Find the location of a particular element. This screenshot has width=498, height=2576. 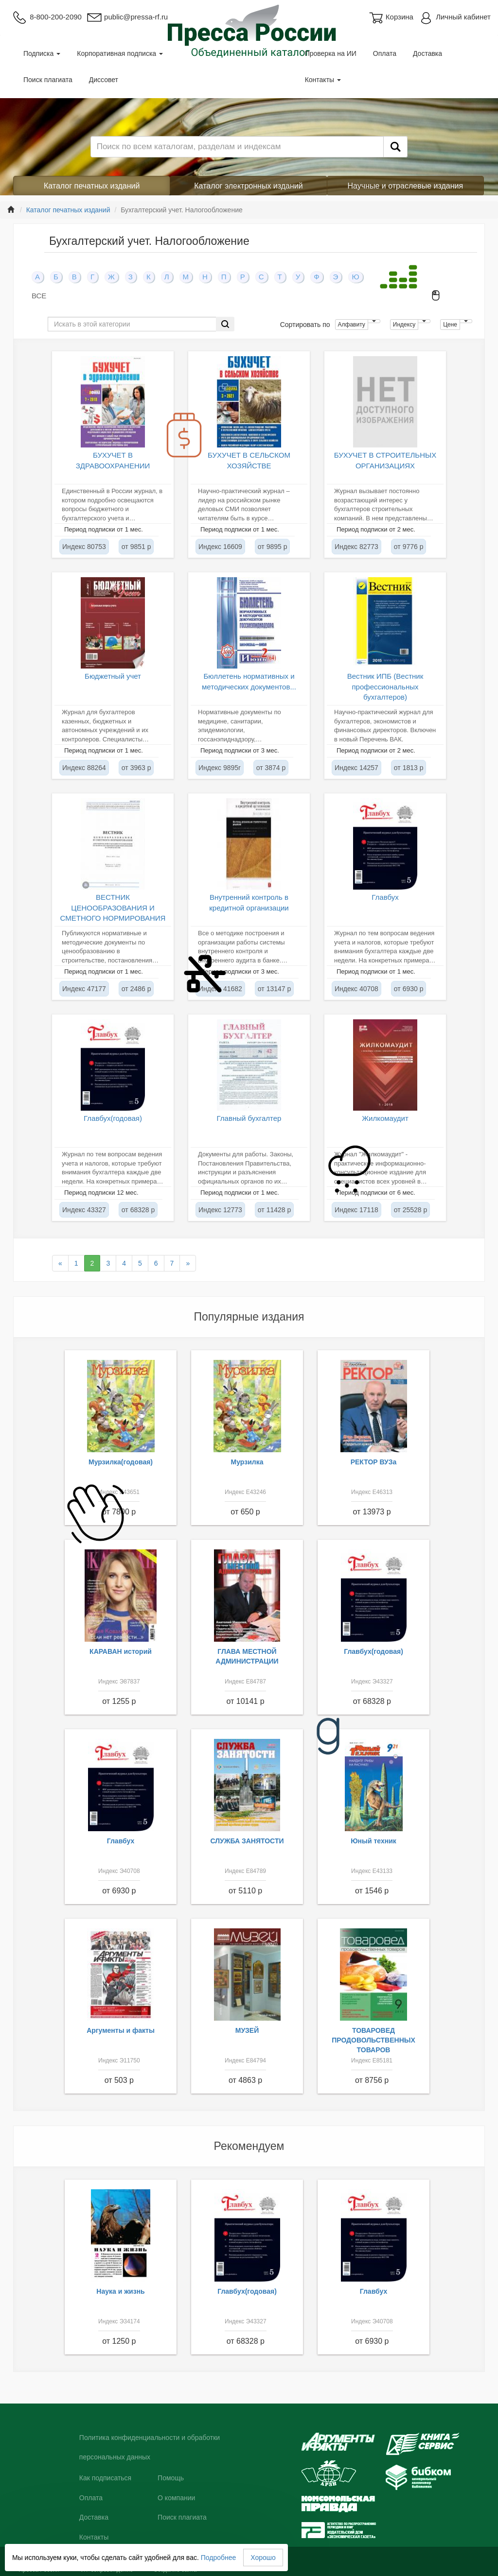

left mouse button click action is located at coordinates (436, 295).